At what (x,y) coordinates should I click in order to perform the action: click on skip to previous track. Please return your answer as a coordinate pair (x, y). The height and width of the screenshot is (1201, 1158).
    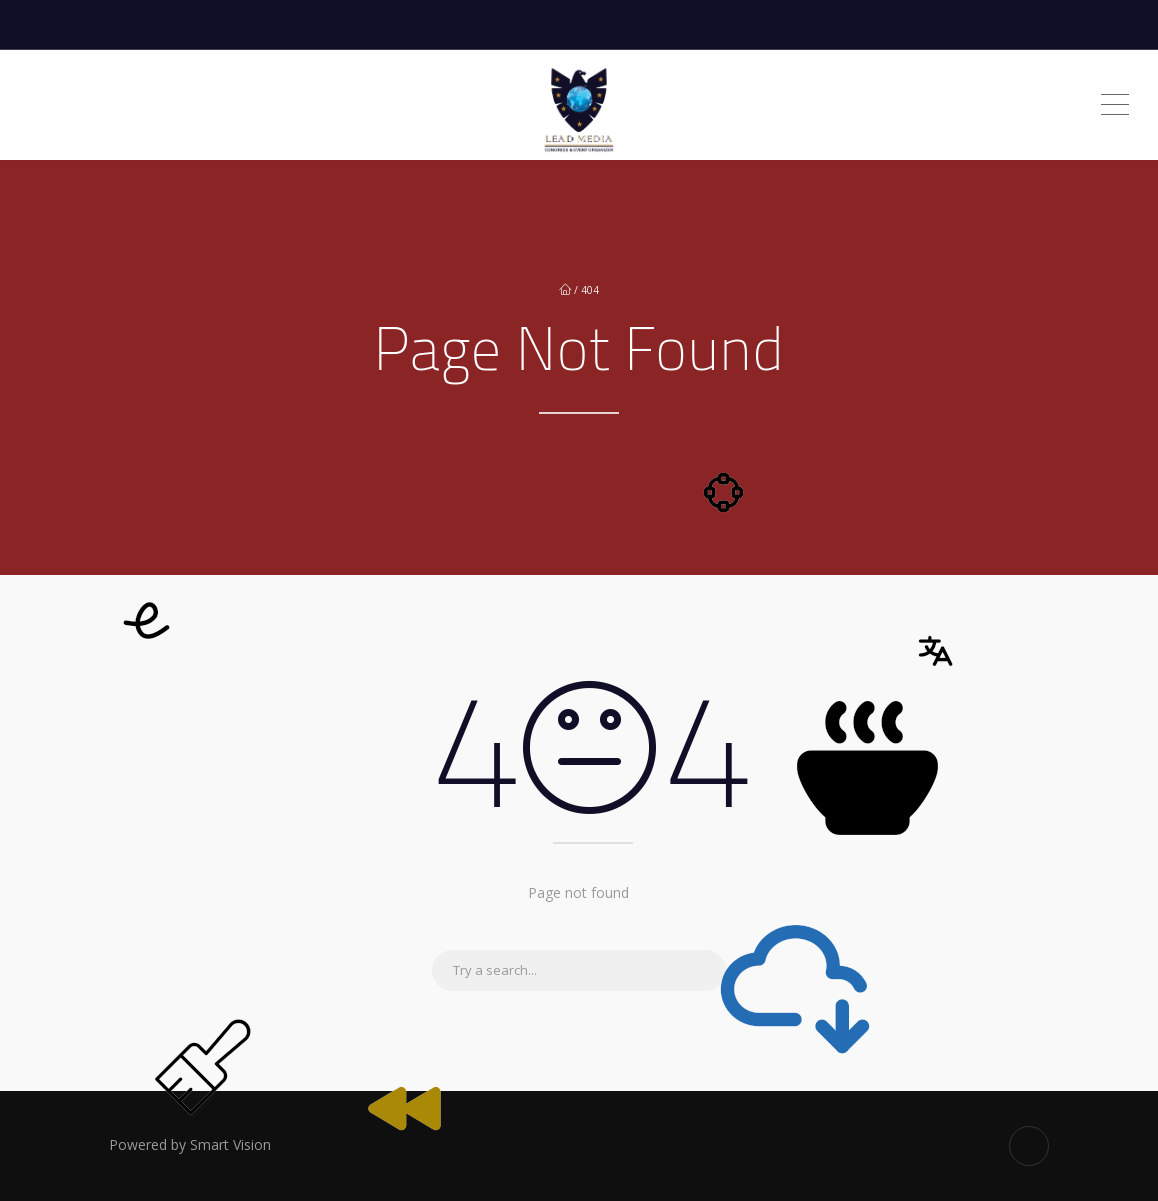
    Looking at the image, I should click on (404, 1108).